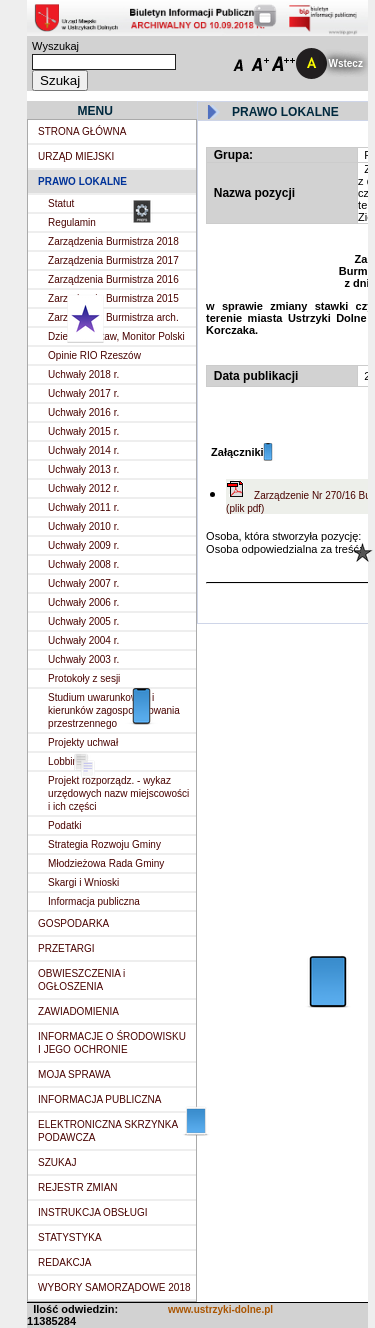 The width and height of the screenshot is (375, 1328). What do you see at coordinates (265, 16) in the screenshot?
I see `duplicate the current window` at bounding box center [265, 16].